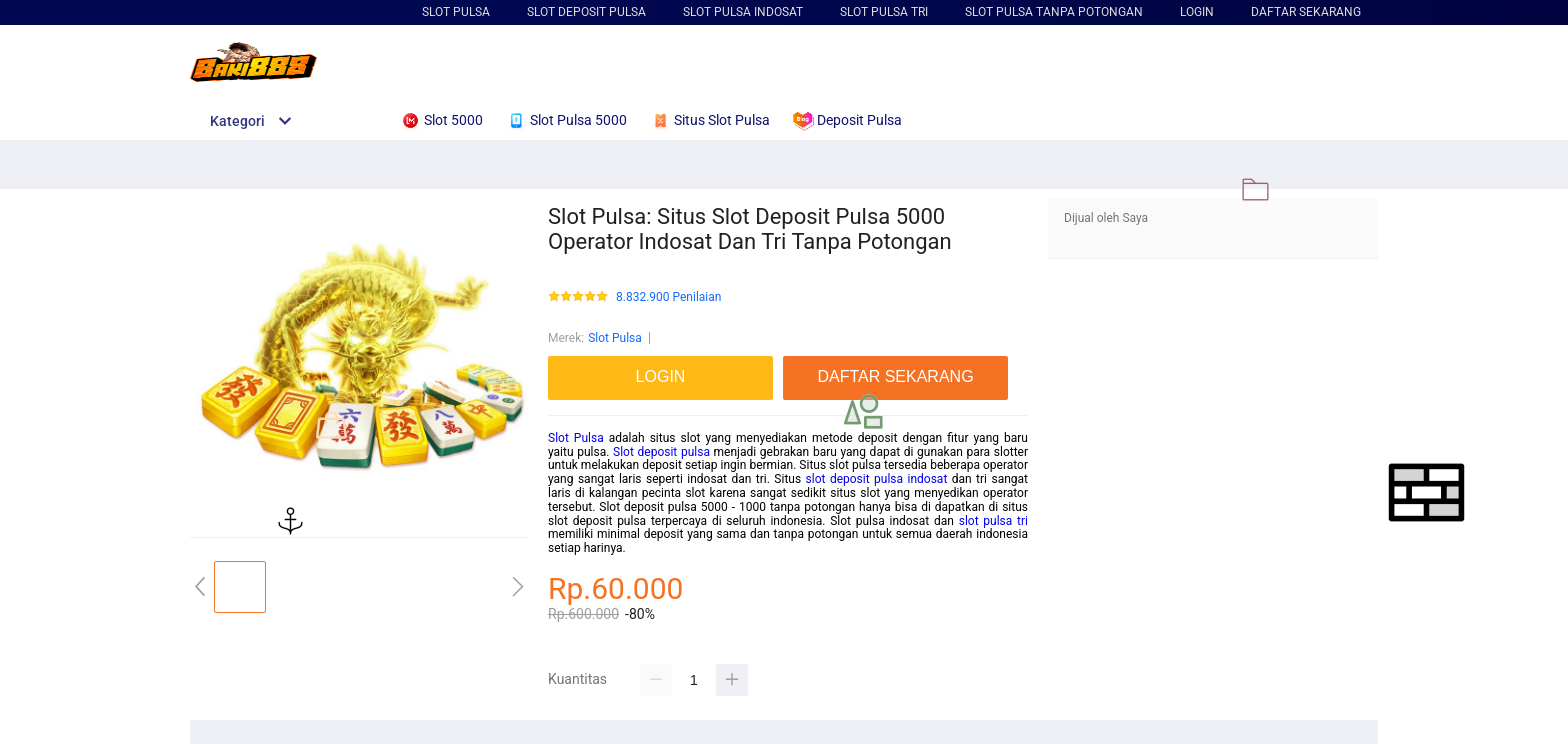 The height and width of the screenshot is (744, 1568). Describe the element at coordinates (1255, 189) in the screenshot. I see `open folder to view files` at that location.